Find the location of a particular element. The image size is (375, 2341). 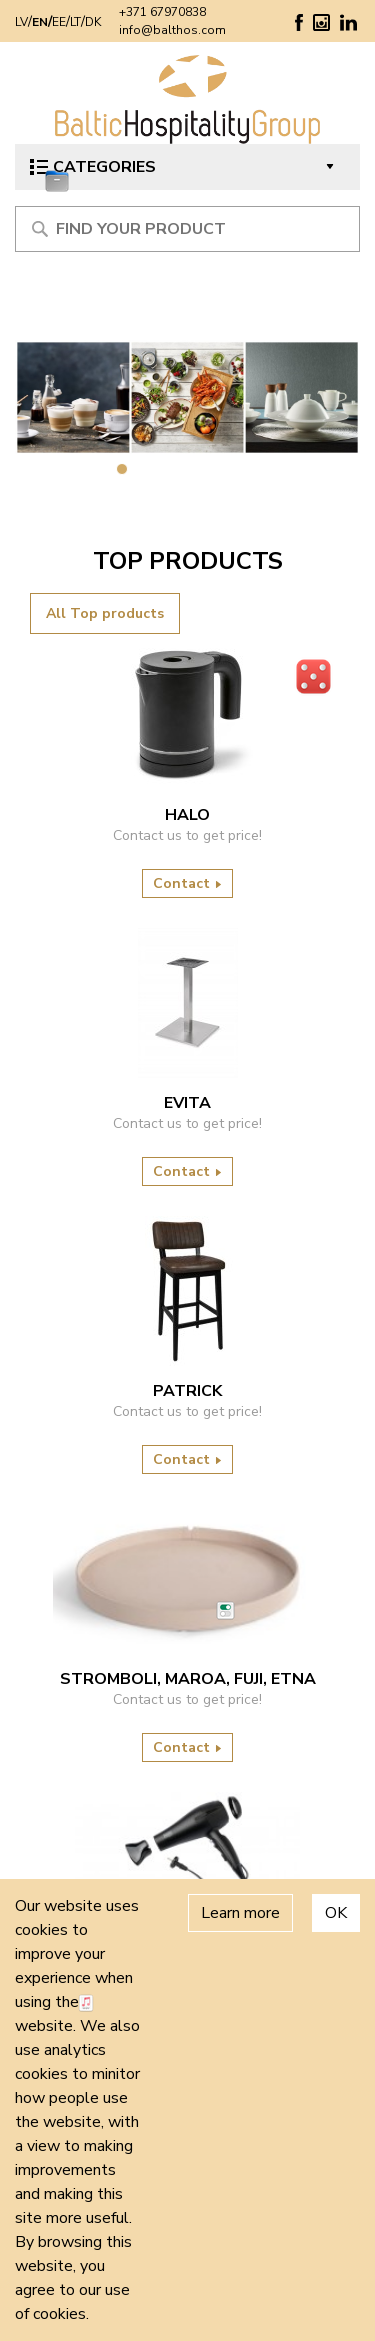

open tali dice game app is located at coordinates (313, 676).